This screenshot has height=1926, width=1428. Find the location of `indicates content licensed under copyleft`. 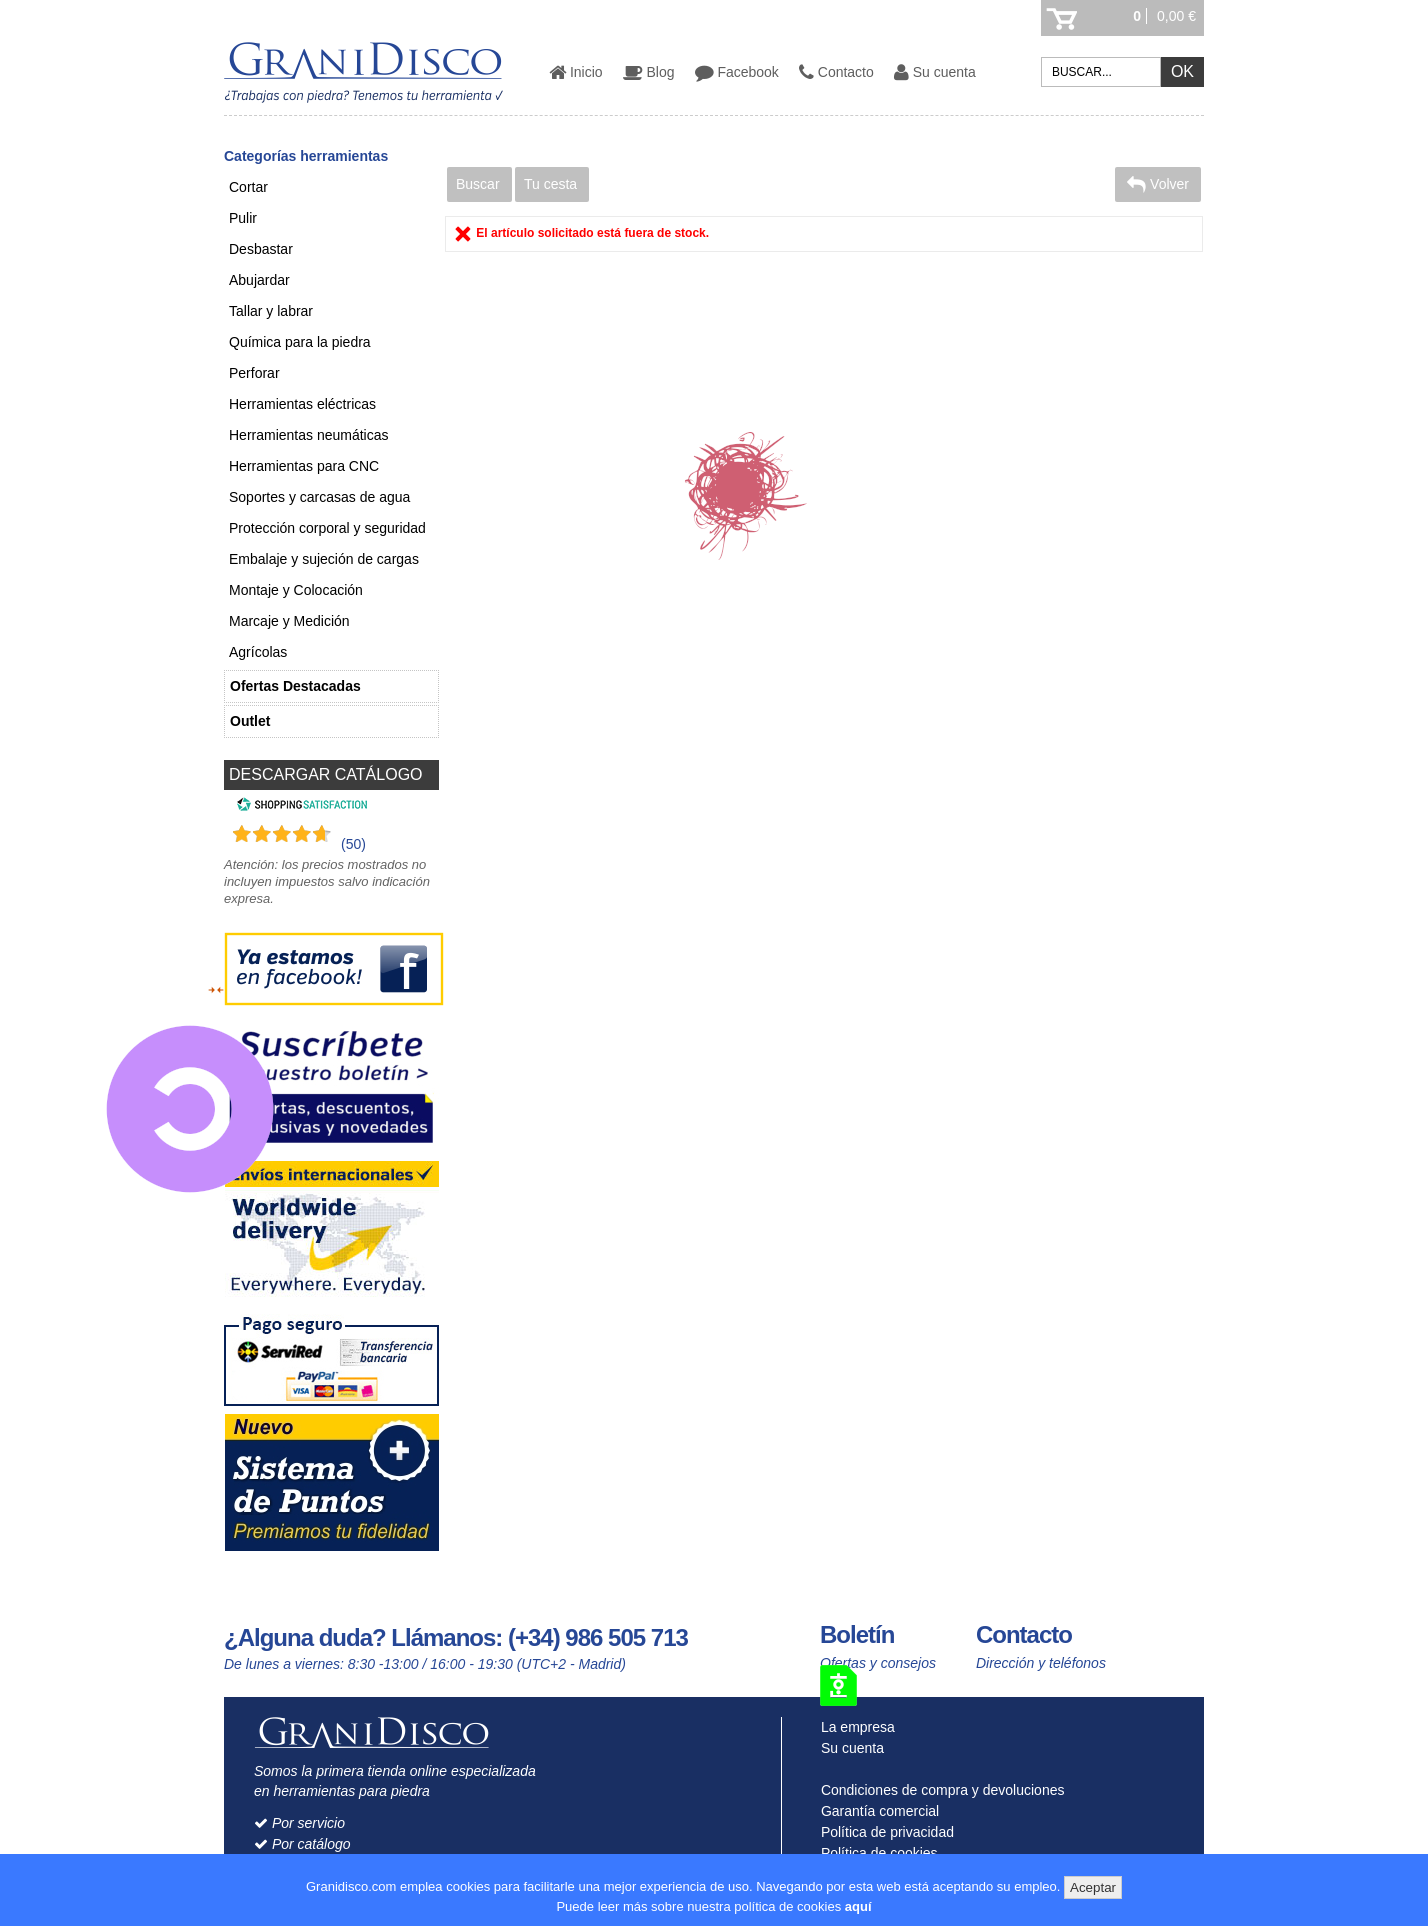

indicates content licensed under copyleft is located at coordinates (190, 1109).